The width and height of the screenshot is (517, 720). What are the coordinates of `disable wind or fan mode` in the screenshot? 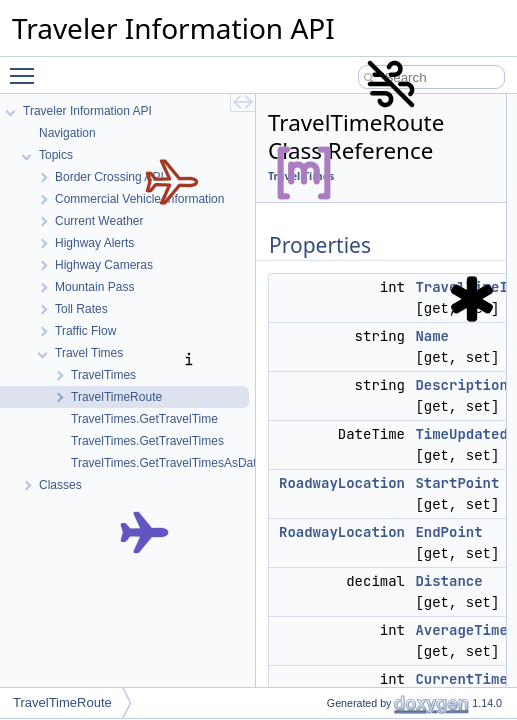 It's located at (391, 84).